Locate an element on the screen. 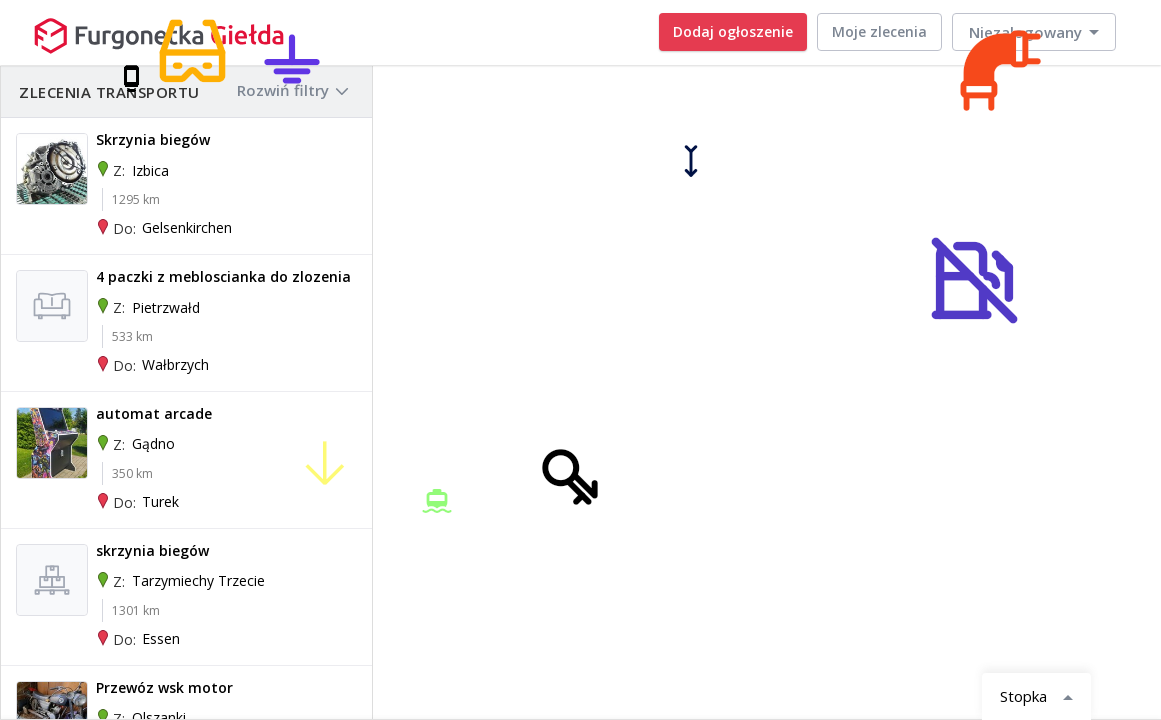 The height and width of the screenshot is (720, 1161). dock your device to a charging station is located at coordinates (131, 78).